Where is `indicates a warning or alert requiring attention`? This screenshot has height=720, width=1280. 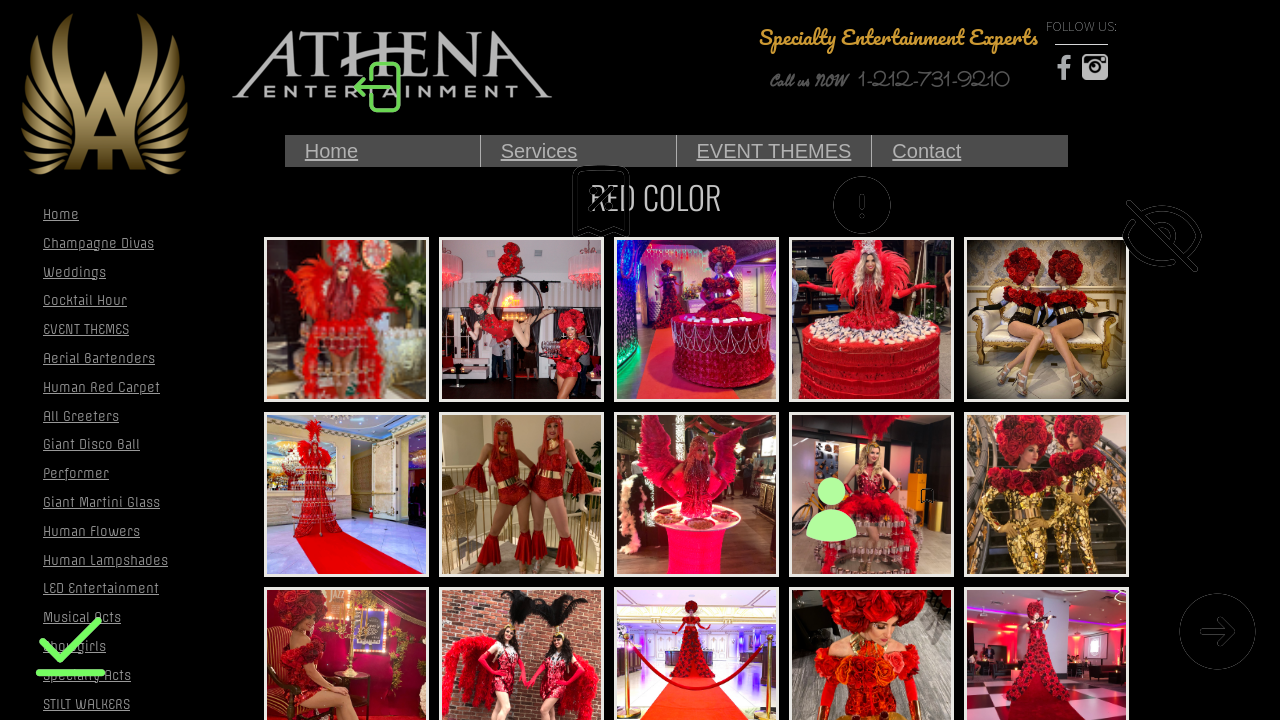
indicates a warning or alert requiring attention is located at coordinates (862, 205).